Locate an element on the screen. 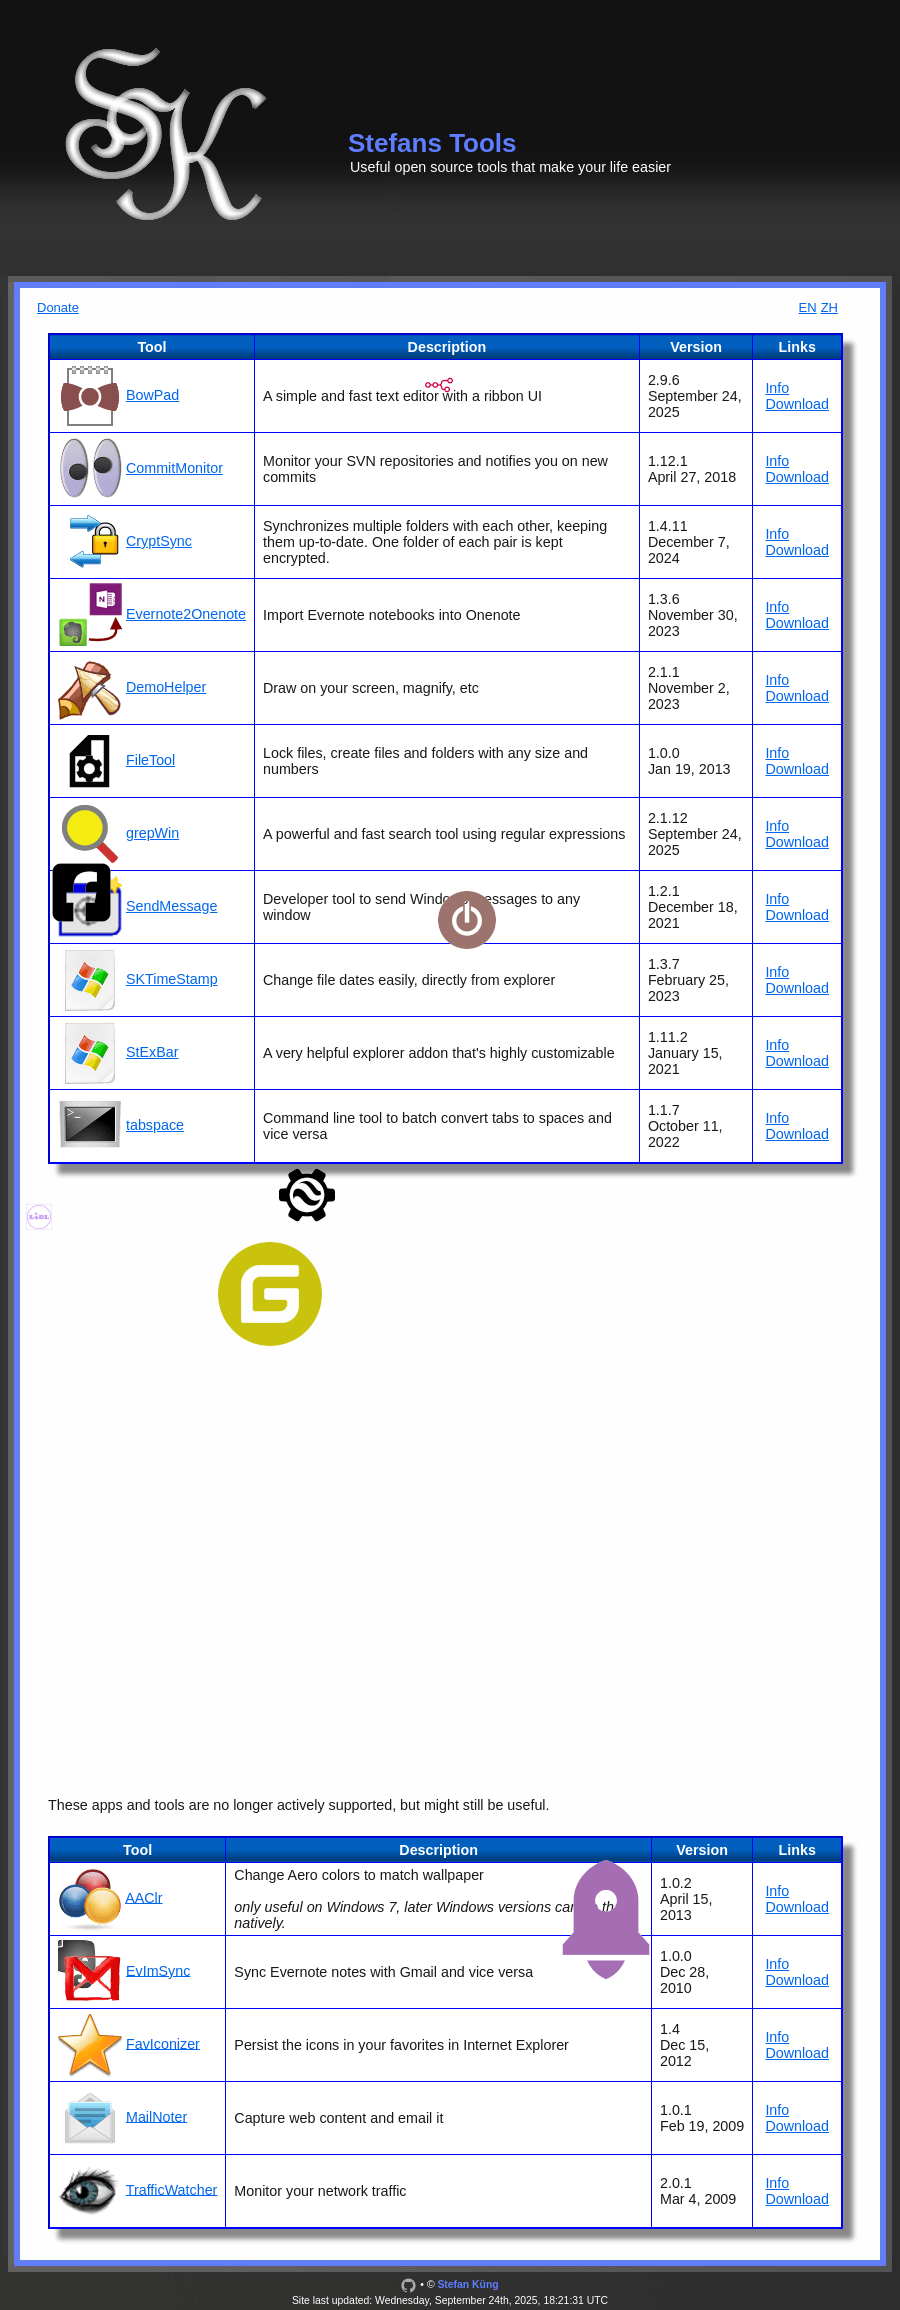 The width and height of the screenshot is (900, 2310). open gitee repository is located at coordinates (270, 1294).